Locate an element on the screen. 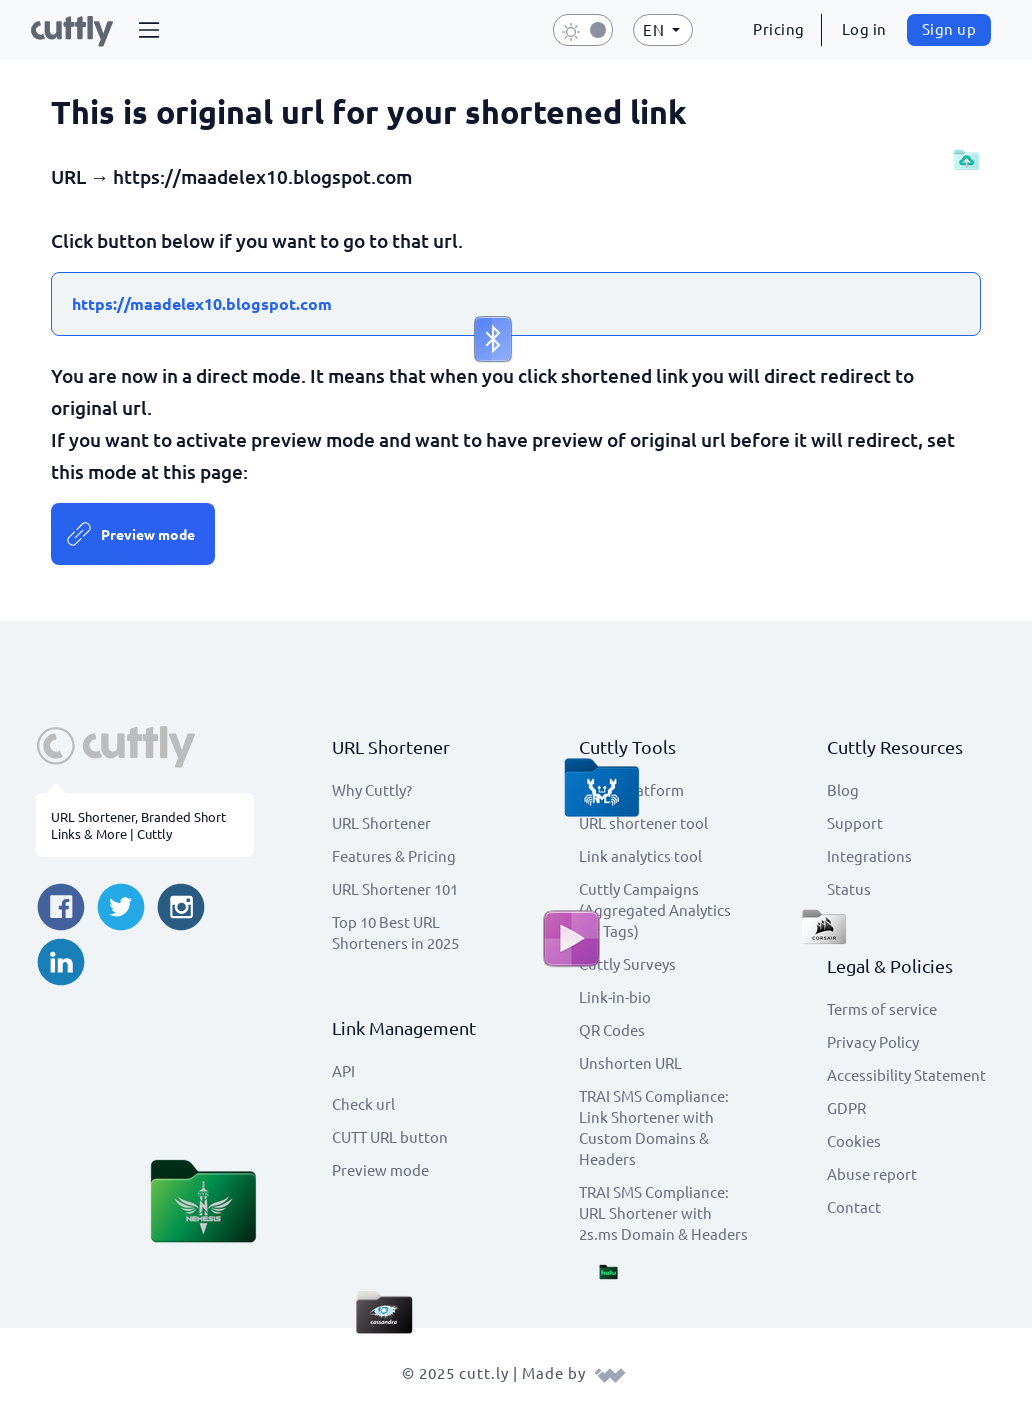  folder containing Hulu app data or downloads is located at coordinates (608, 1272).